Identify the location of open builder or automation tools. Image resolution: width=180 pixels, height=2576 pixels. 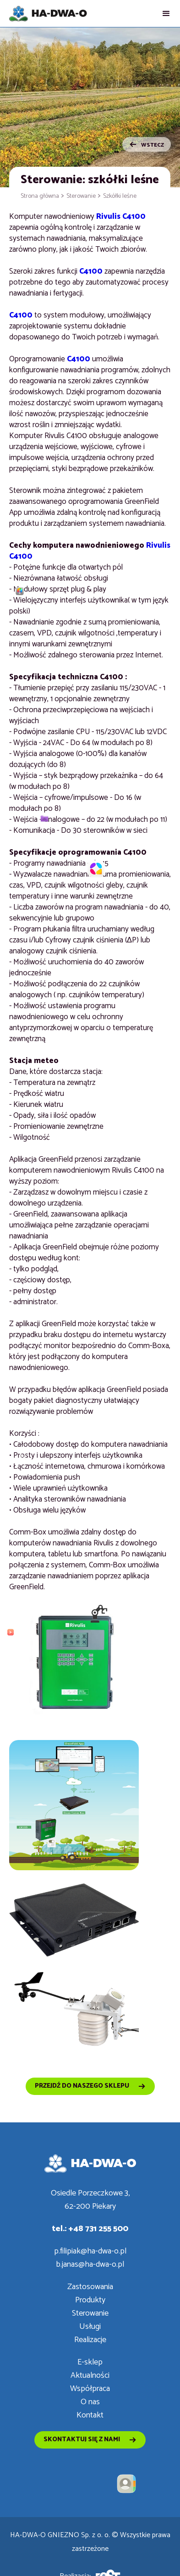
(98, 1613).